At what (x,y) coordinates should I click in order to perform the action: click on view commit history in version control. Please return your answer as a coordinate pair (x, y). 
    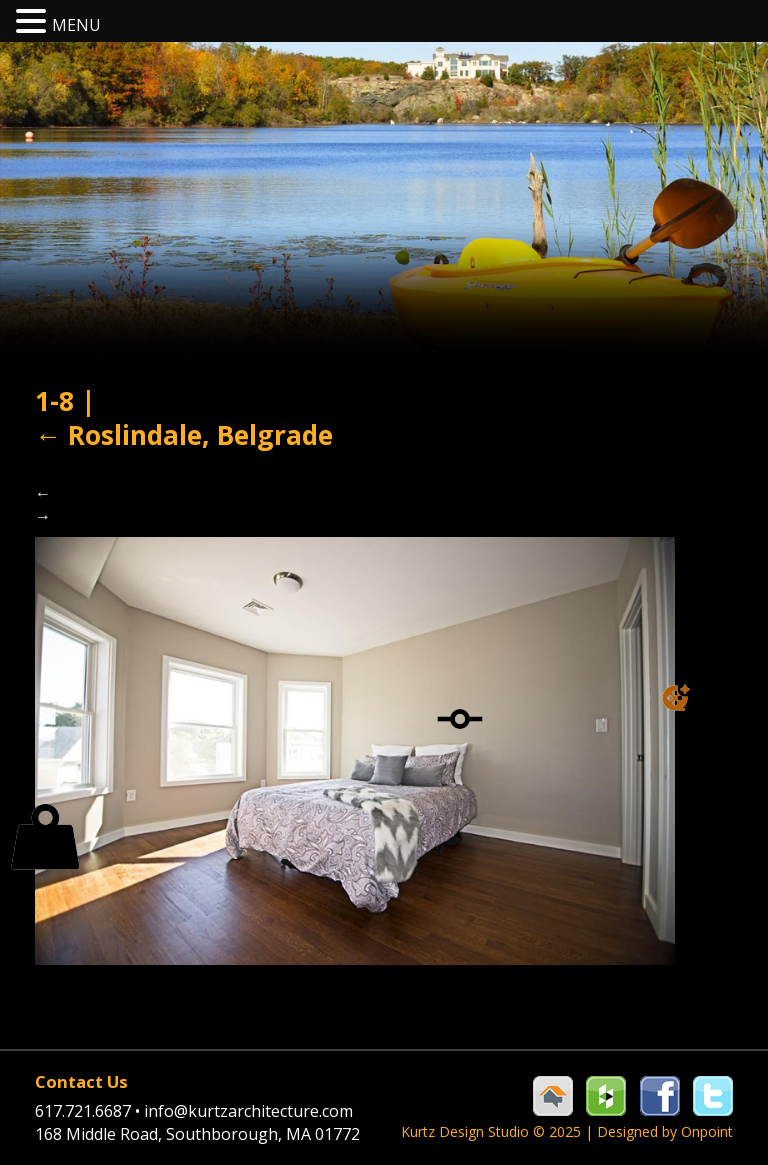
    Looking at the image, I should click on (460, 719).